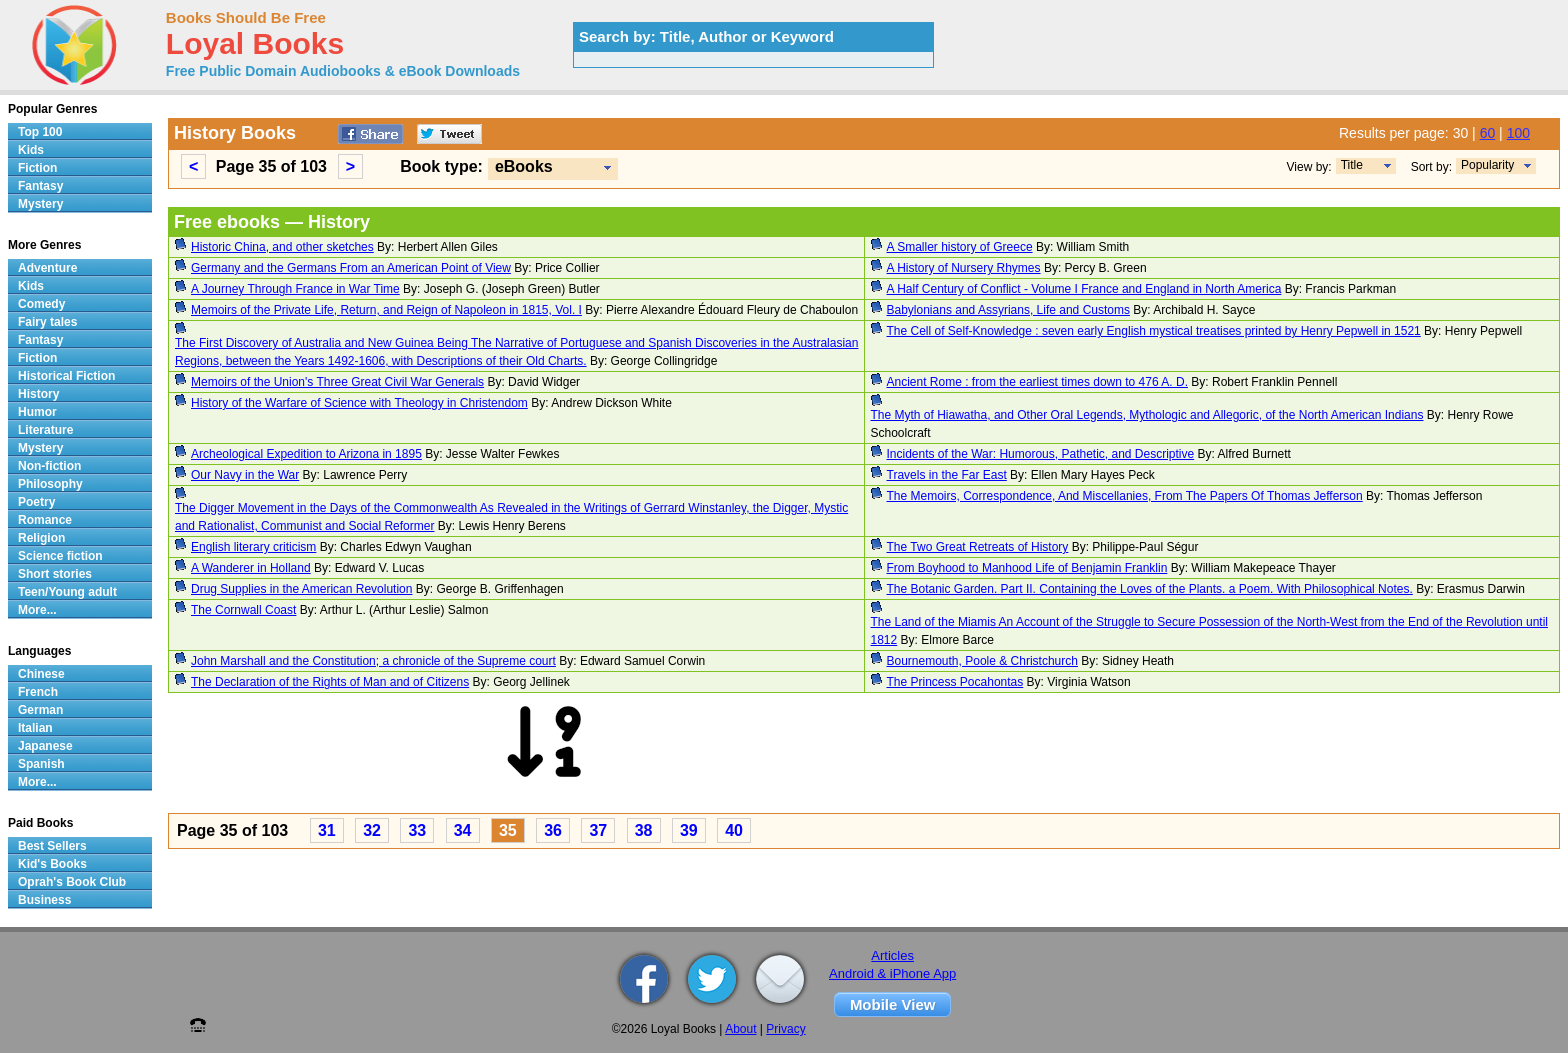 Image resolution: width=1568 pixels, height=1053 pixels. I want to click on enable tty/tdd accessibility for hearing-impaired calls, so click(198, 1025).